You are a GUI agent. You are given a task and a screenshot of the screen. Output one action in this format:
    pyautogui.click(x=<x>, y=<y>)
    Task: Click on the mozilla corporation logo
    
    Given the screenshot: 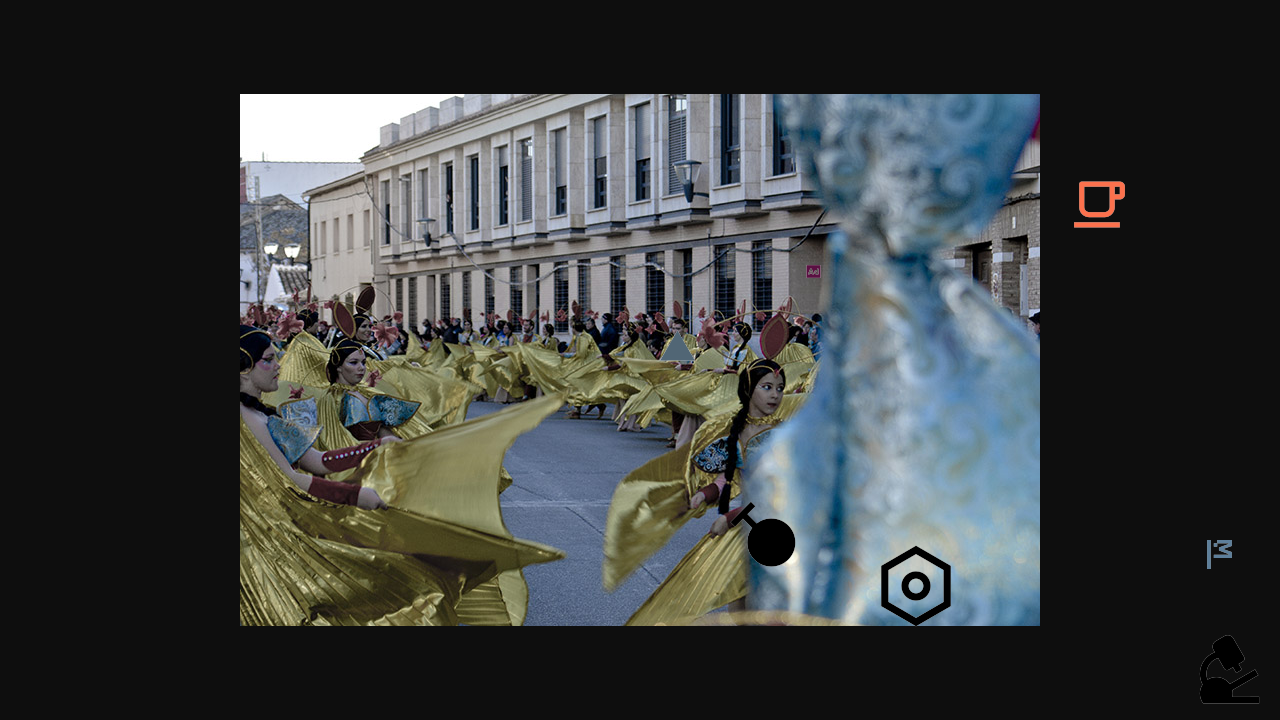 What is the action you would take?
    pyautogui.click(x=1219, y=554)
    